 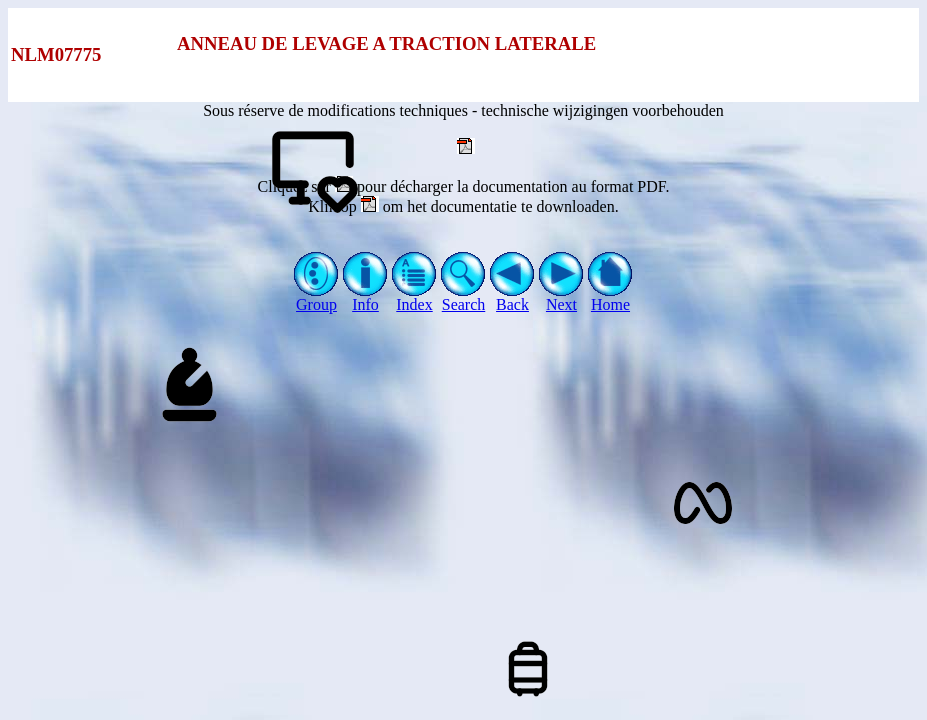 What do you see at coordinates (313, 168) in the screenshot?
I see `add device to favorites` at bounding box center [313, 168].